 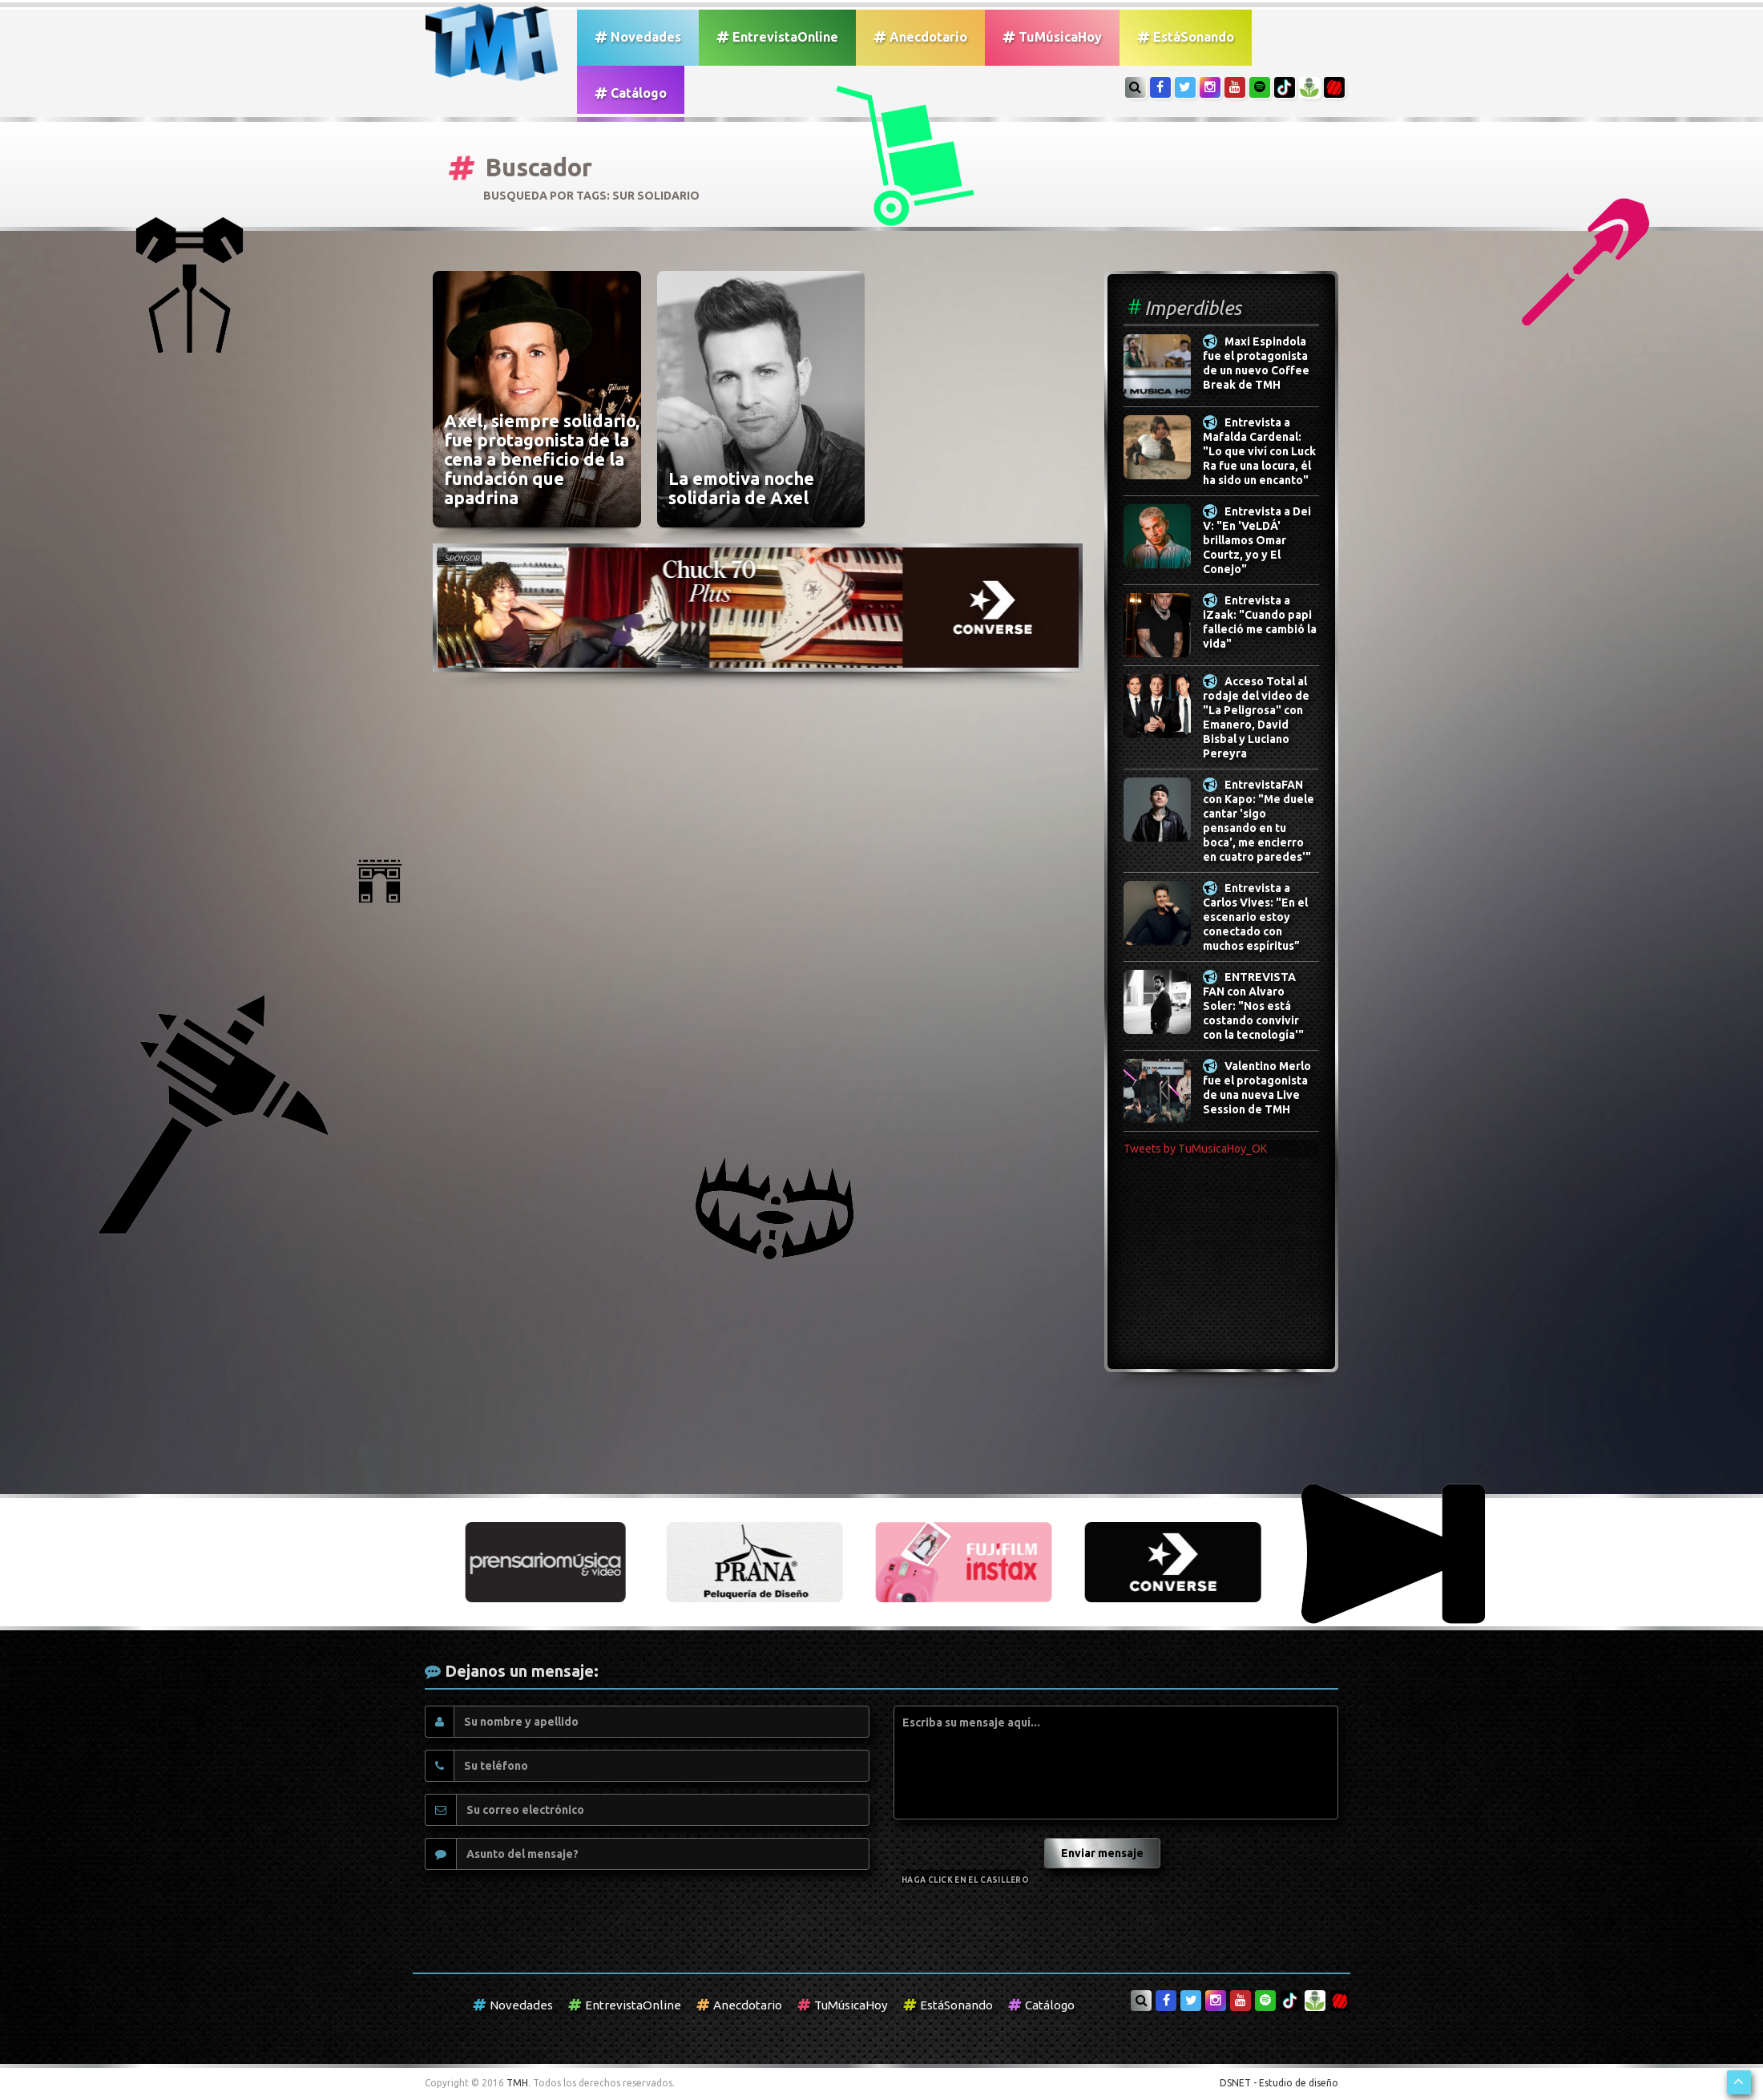 What do you see at coordinates (1585, 265) in the screenshot?
I see `equip digging or excavation tool` at bounding box center [1585, 265].